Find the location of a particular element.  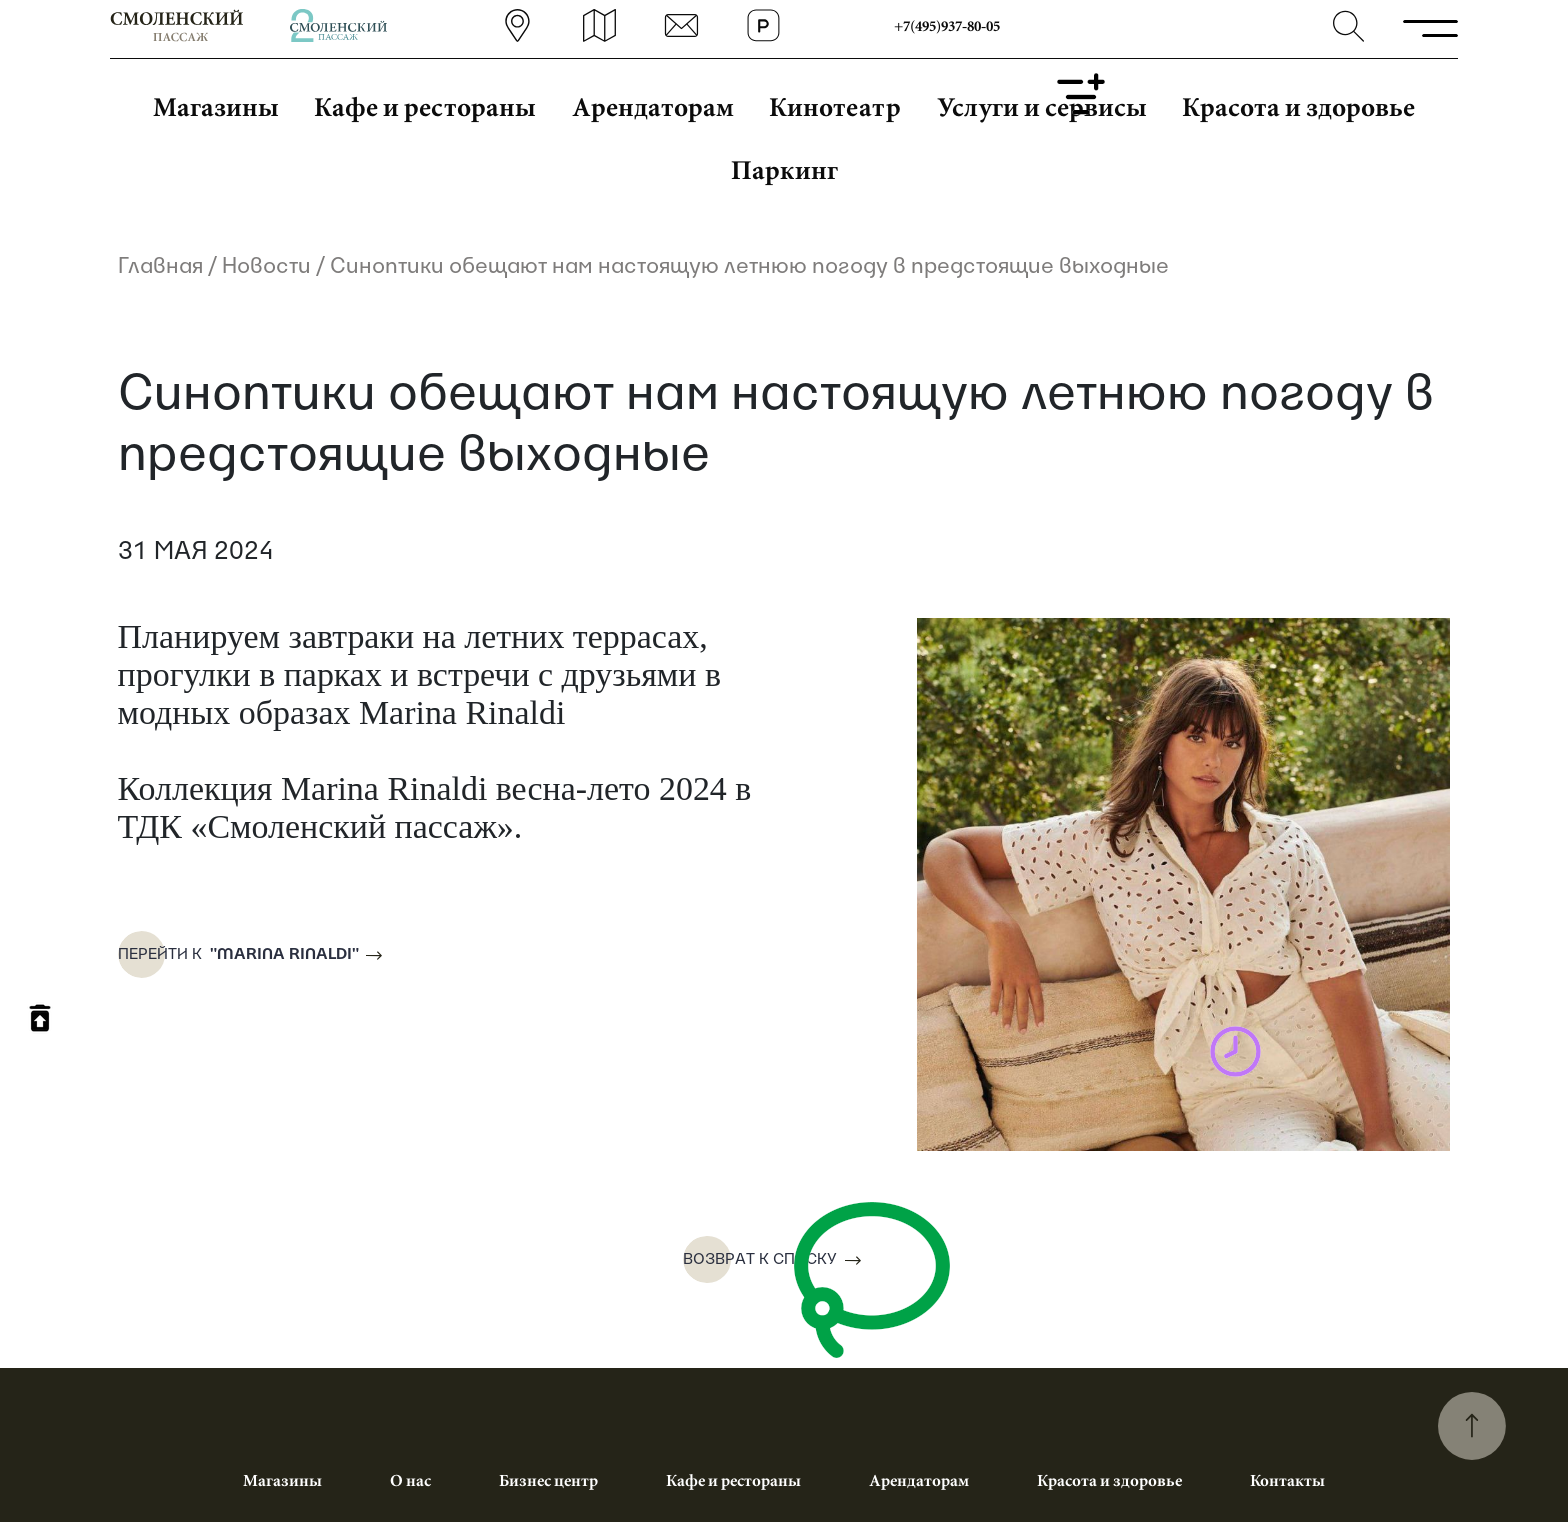

add a new filter to the list is located at coordinates (1081, 97).